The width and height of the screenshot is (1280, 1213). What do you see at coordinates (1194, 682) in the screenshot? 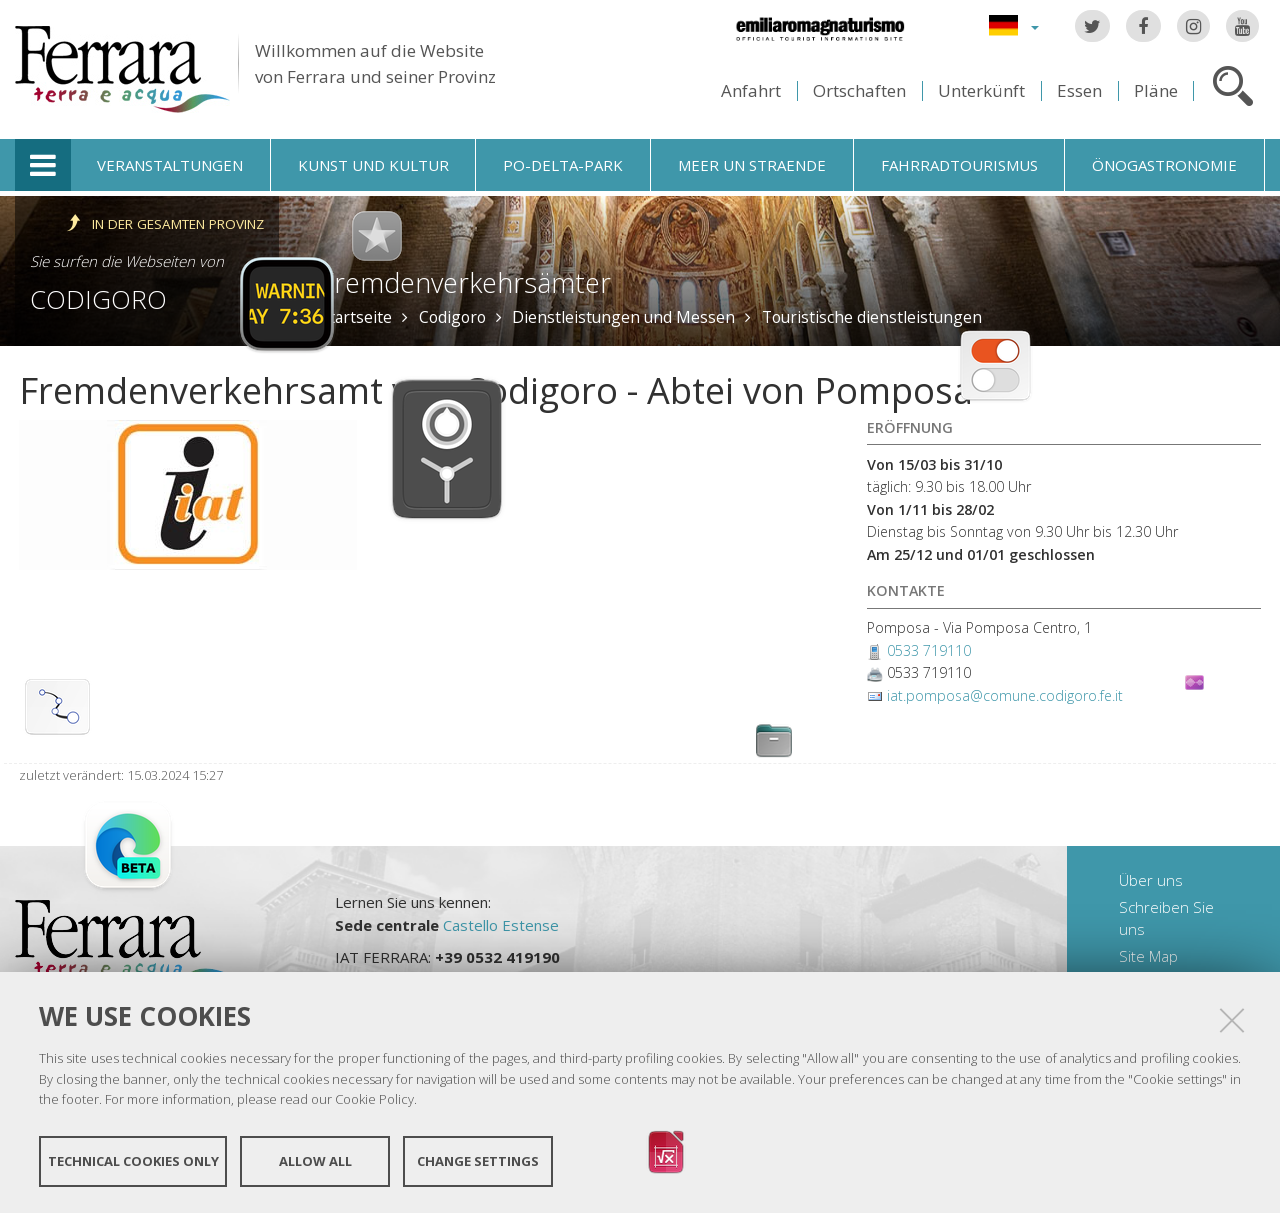
I see `open the sound recorder app` at bounding box center [1194, 682].